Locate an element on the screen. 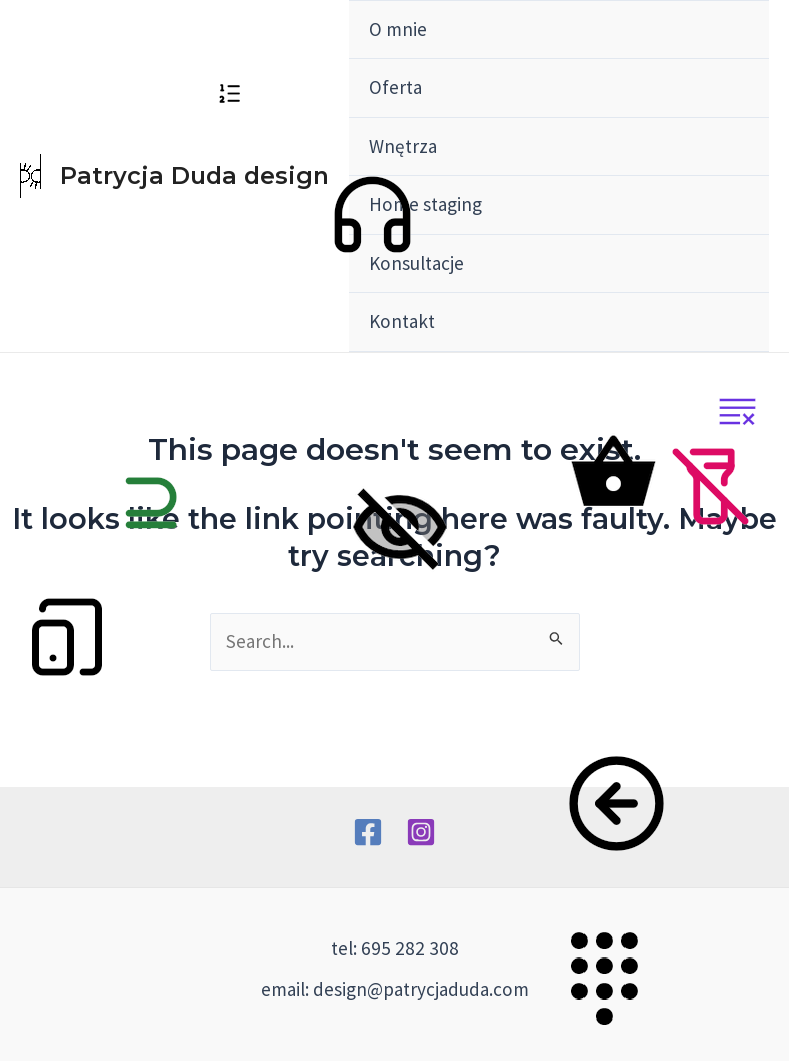 This screenshot has height=1061, width=789. open the phone dialpad is located at coordinates (604, 978).